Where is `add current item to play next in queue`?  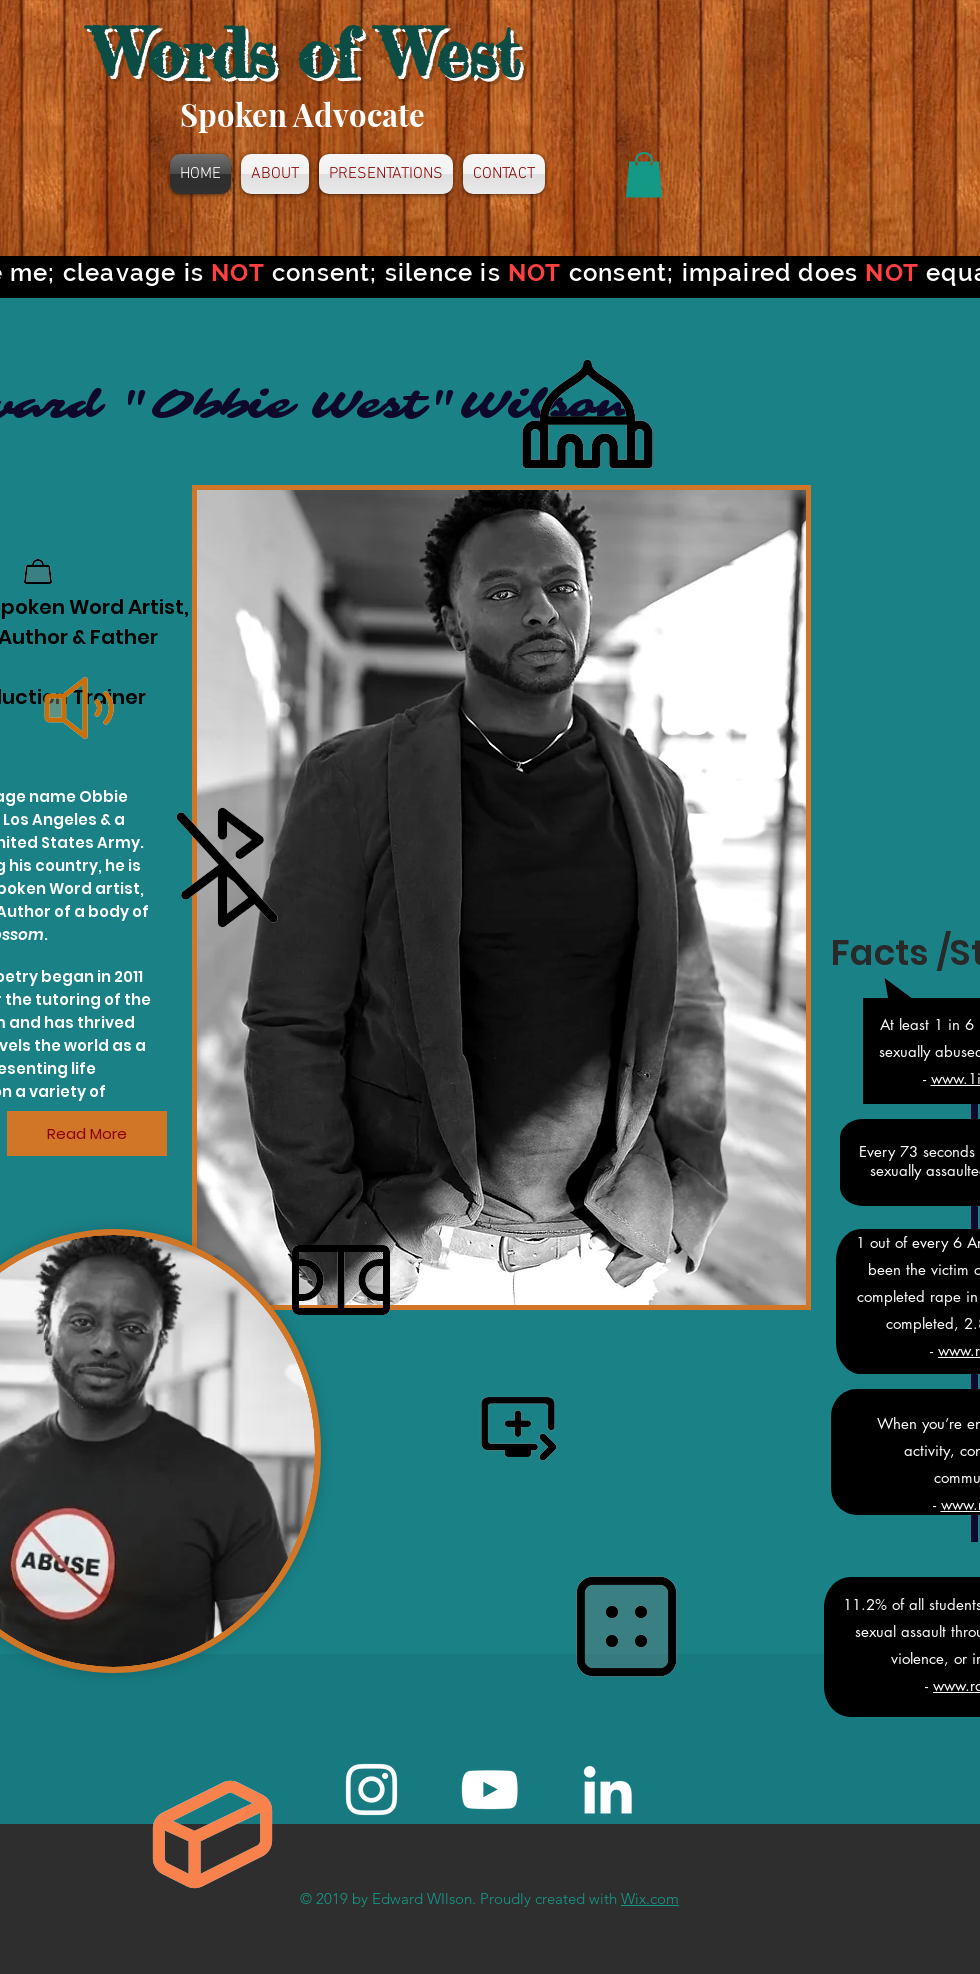 add current item to play next in queue is located at coordinates (518, 1427).